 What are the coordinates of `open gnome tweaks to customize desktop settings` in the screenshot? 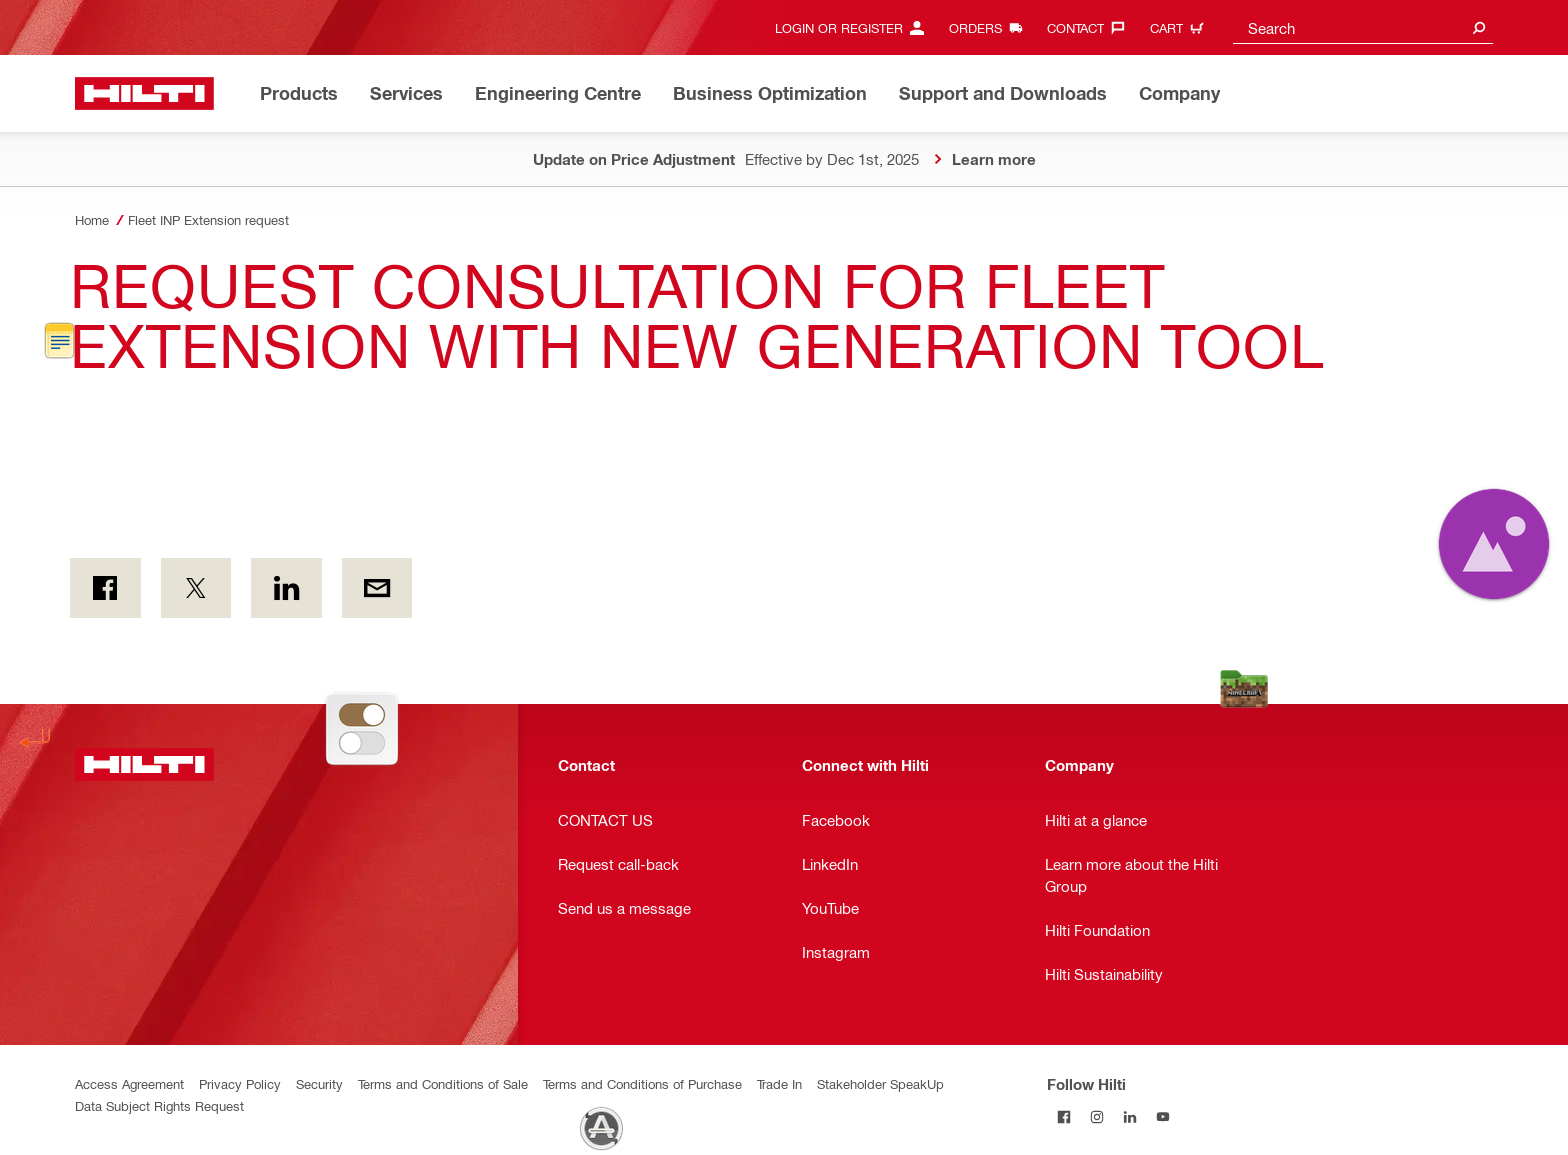 It's located at (362, 729).